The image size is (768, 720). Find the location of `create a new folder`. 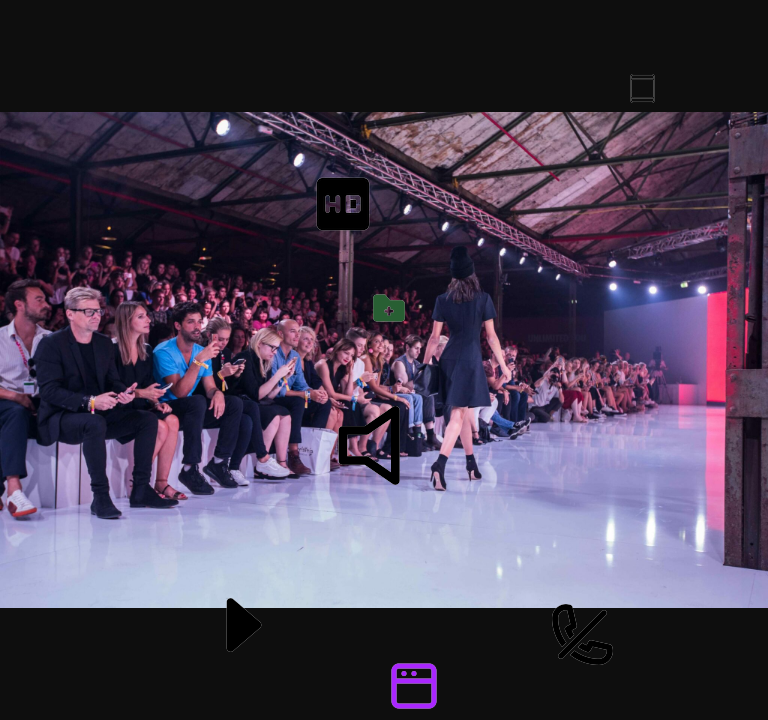

create a new folder is located at coordinates (389, 308).